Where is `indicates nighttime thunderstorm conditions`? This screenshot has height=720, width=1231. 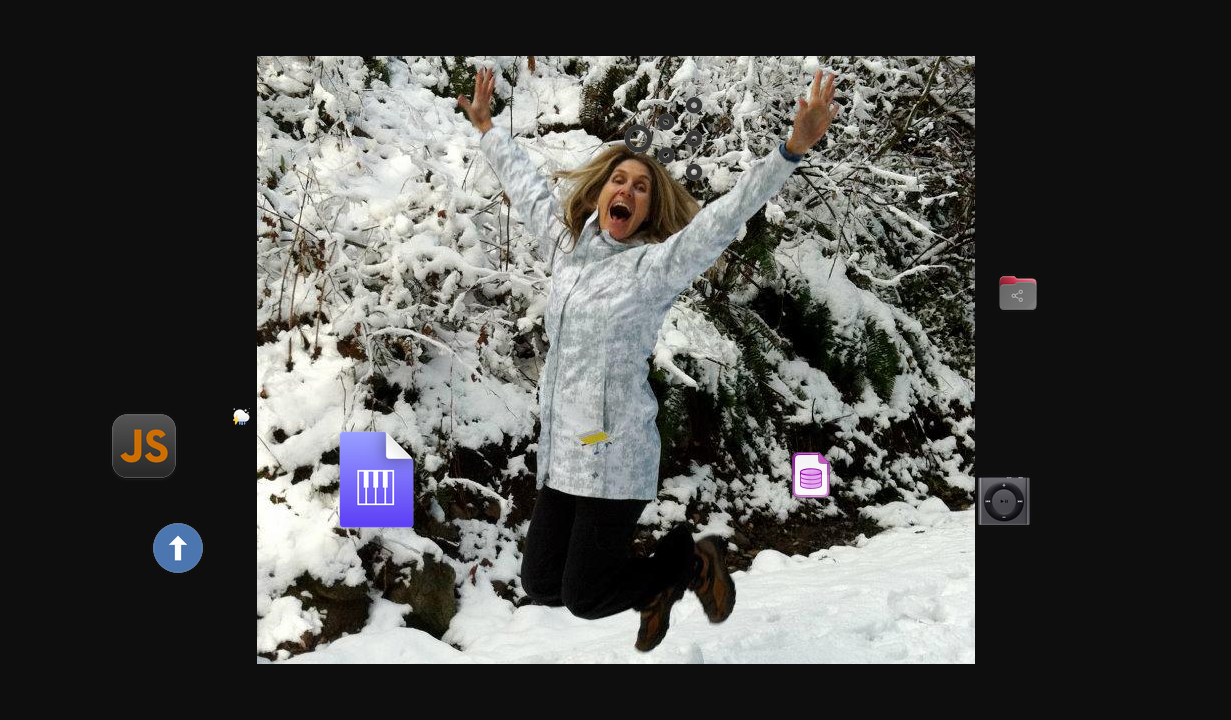
indicates nighttime thunderstorm conditions is located at coordinates (241, 416).